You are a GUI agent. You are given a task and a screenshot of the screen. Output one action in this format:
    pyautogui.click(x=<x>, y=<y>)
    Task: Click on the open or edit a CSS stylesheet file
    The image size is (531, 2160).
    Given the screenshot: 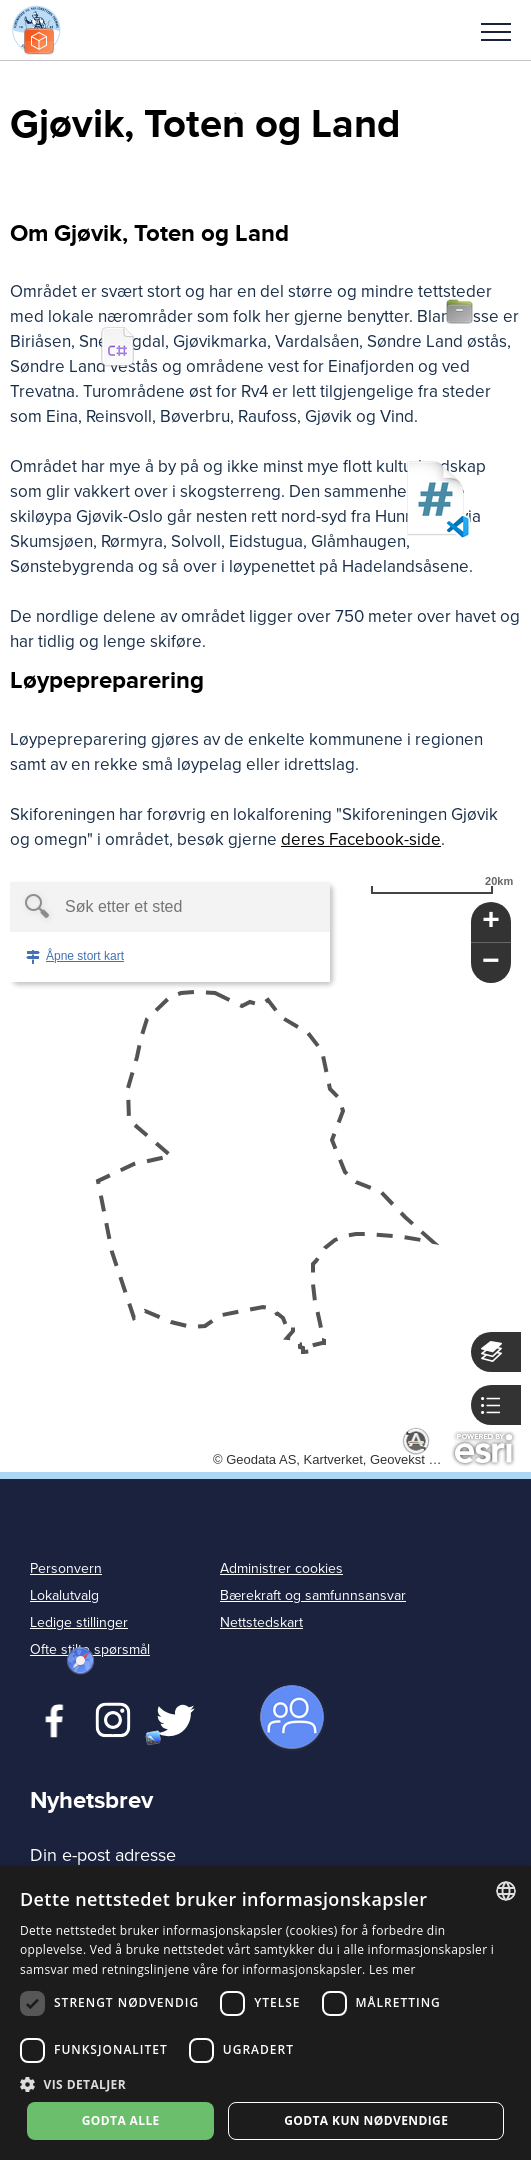 What is the action you would take?
    pyautogui.click(x=435, y=499)
    